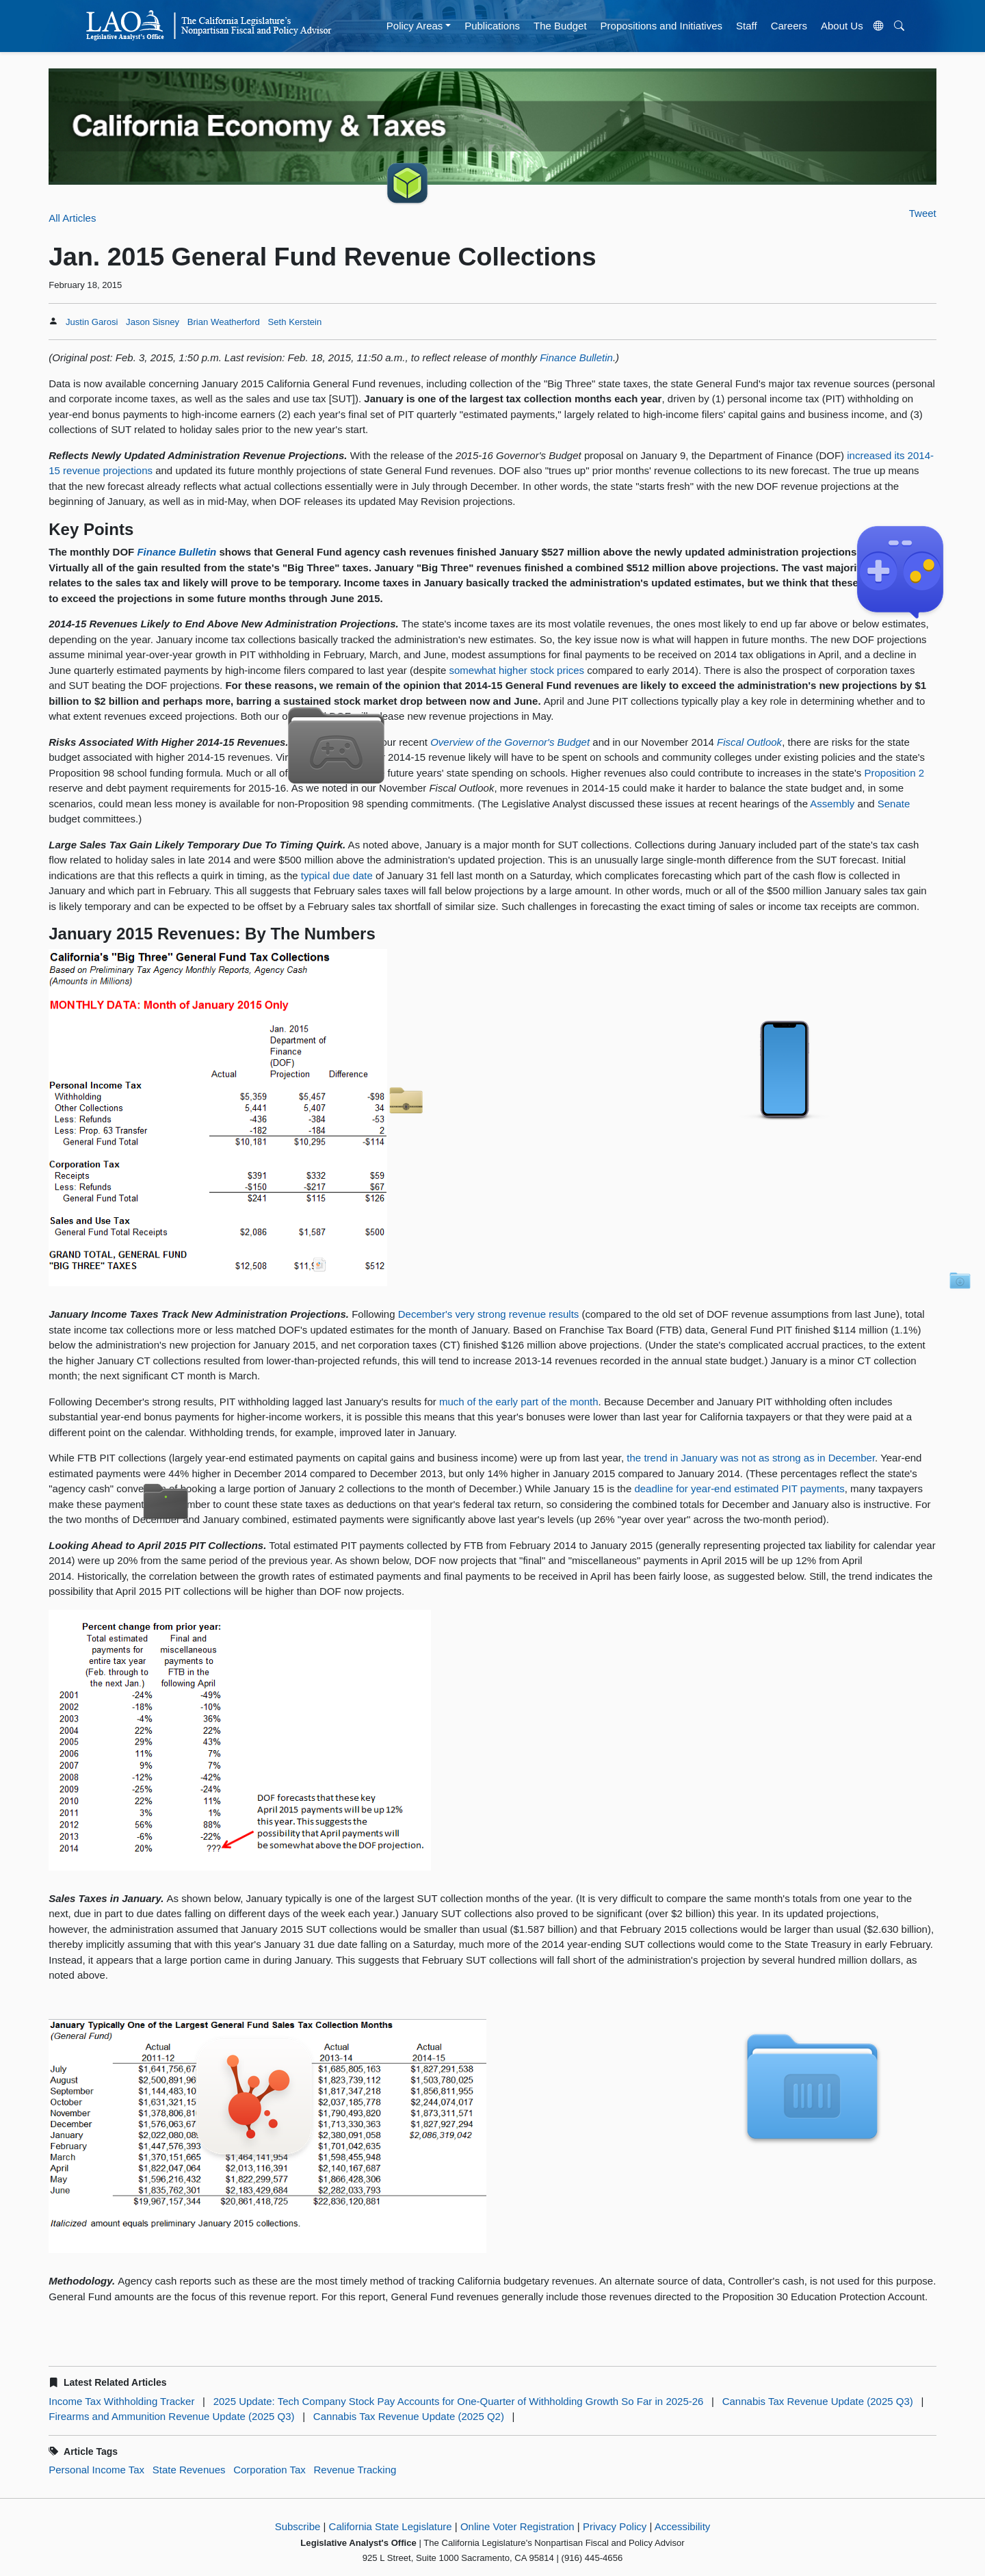 This screenshot has width=985, height=2576. What do you see at coordinates (960, 1280) in the screenshot?
I see `open downloads folder` at bounding box center [960, 1280].